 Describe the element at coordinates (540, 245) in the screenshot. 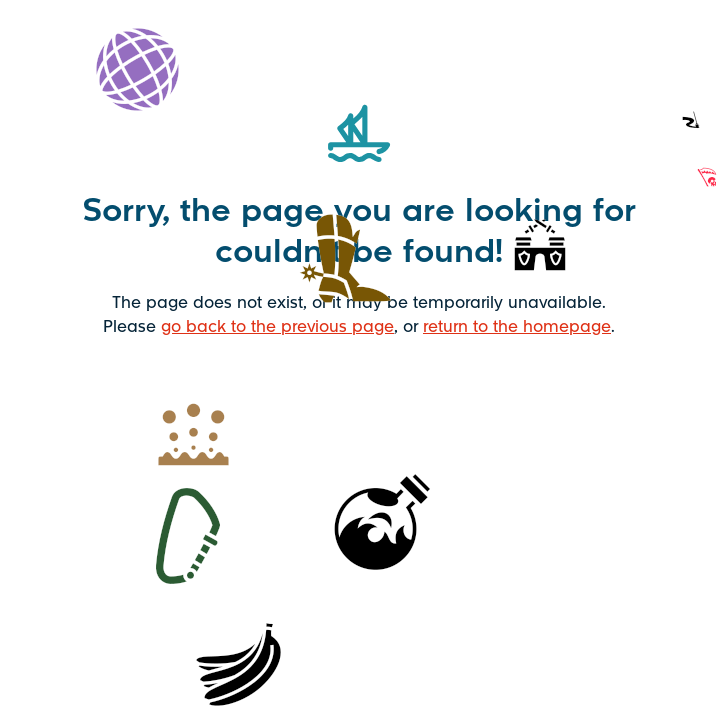

I see `access military or troop buildings` at that location.